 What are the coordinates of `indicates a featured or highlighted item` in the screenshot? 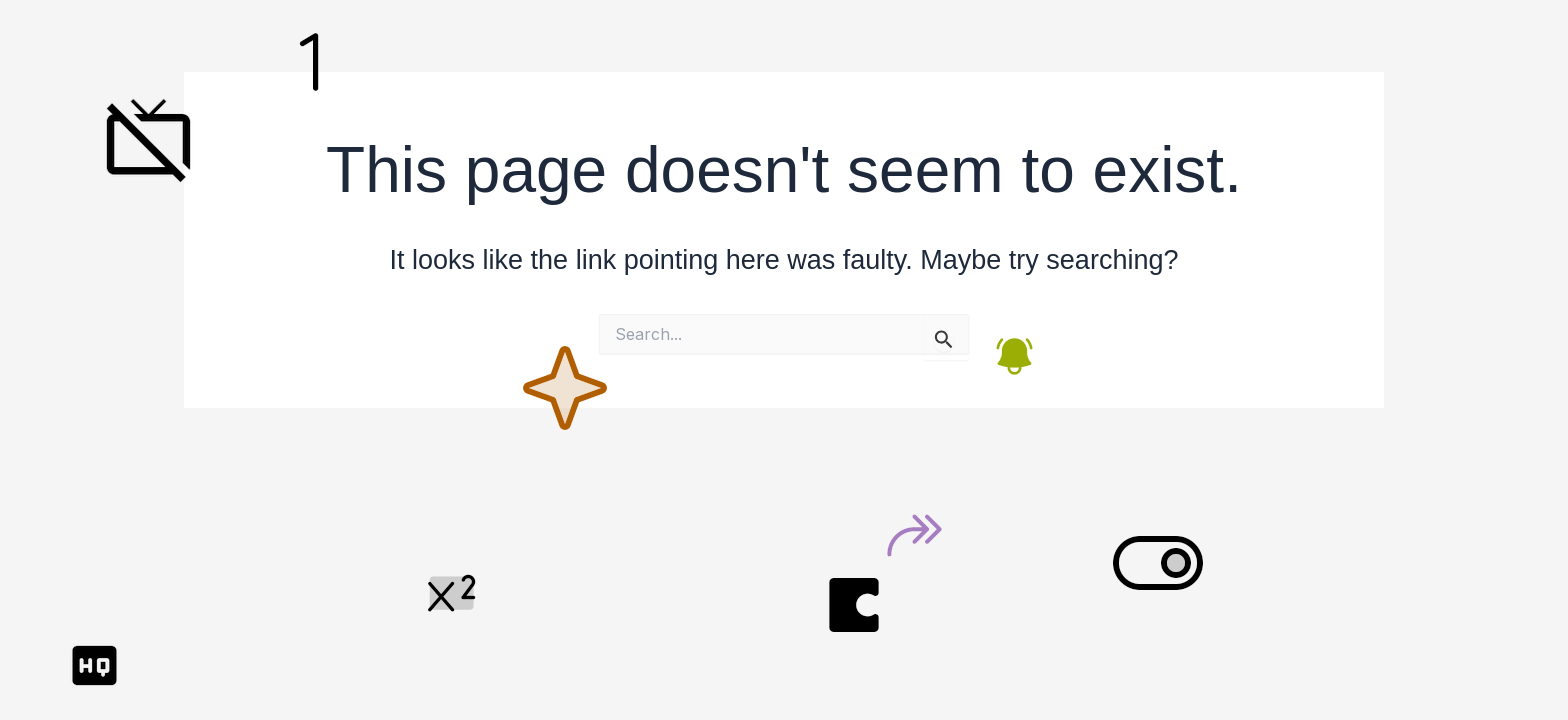 It's located at (565, 388).